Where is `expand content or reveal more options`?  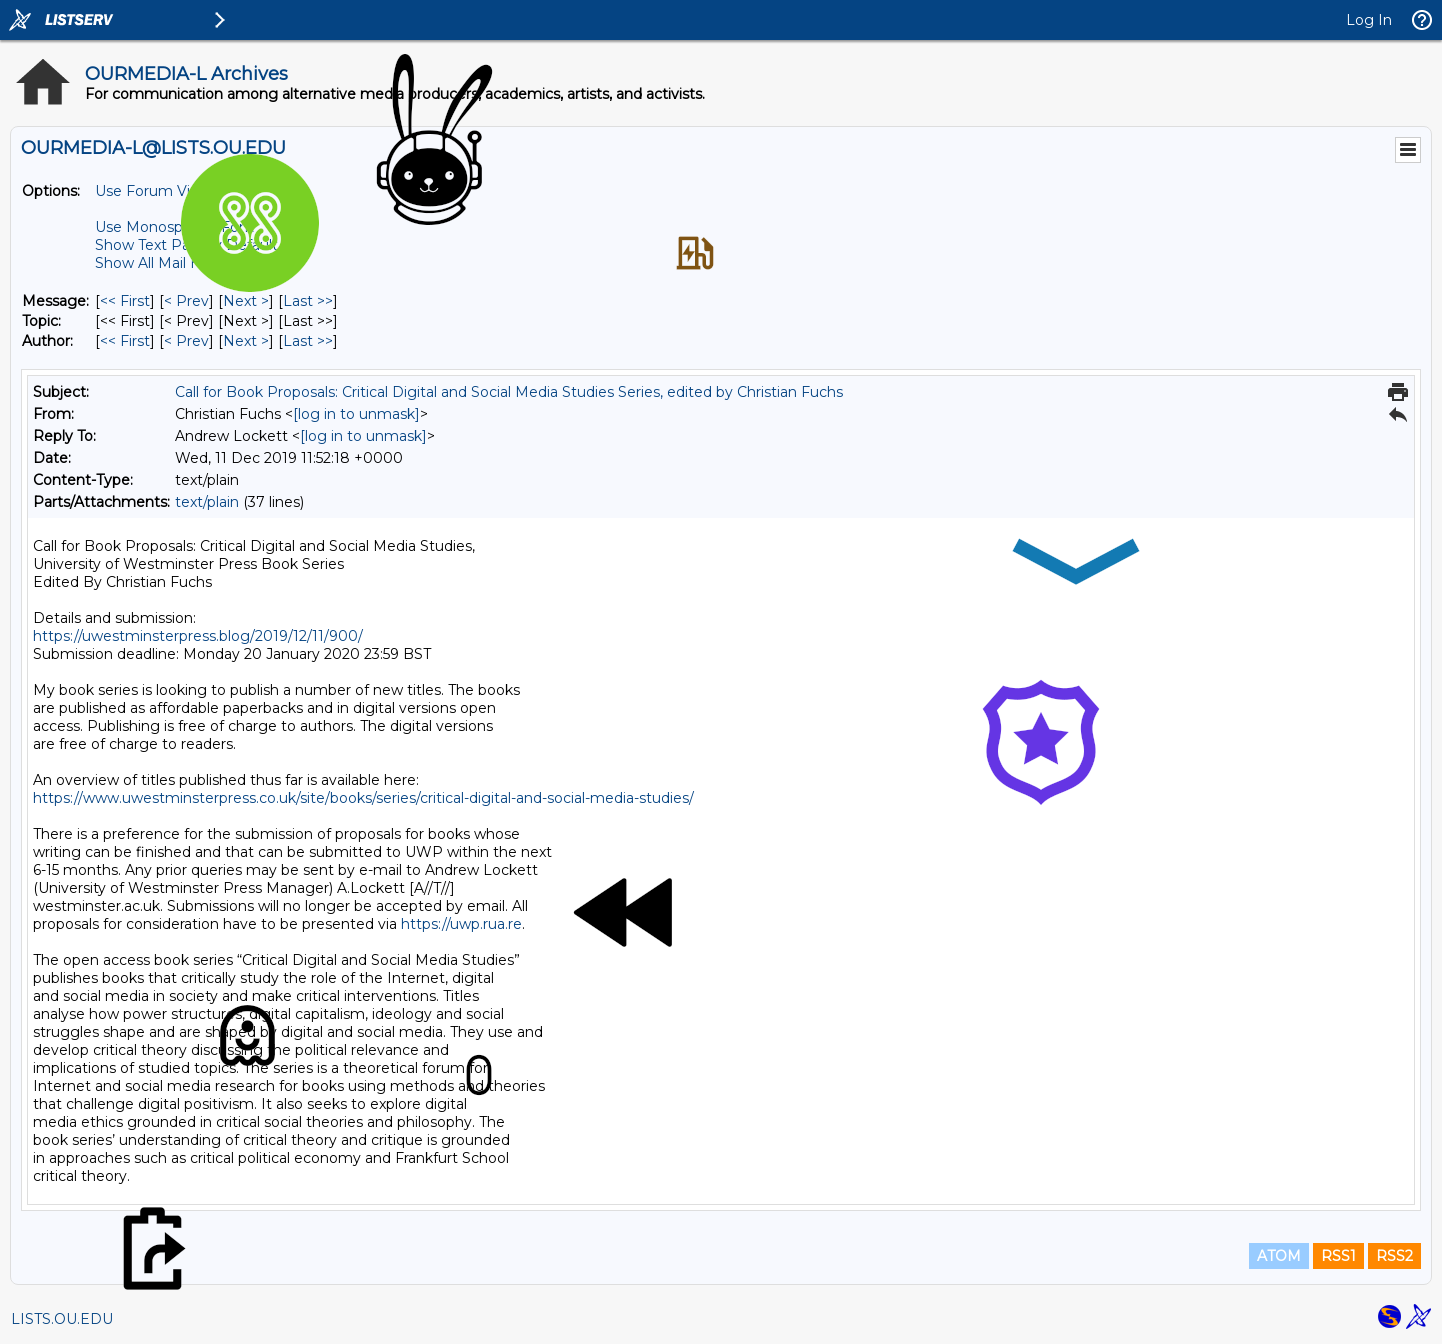 expand content or reveal more options is located at coordinates (1076, 559).